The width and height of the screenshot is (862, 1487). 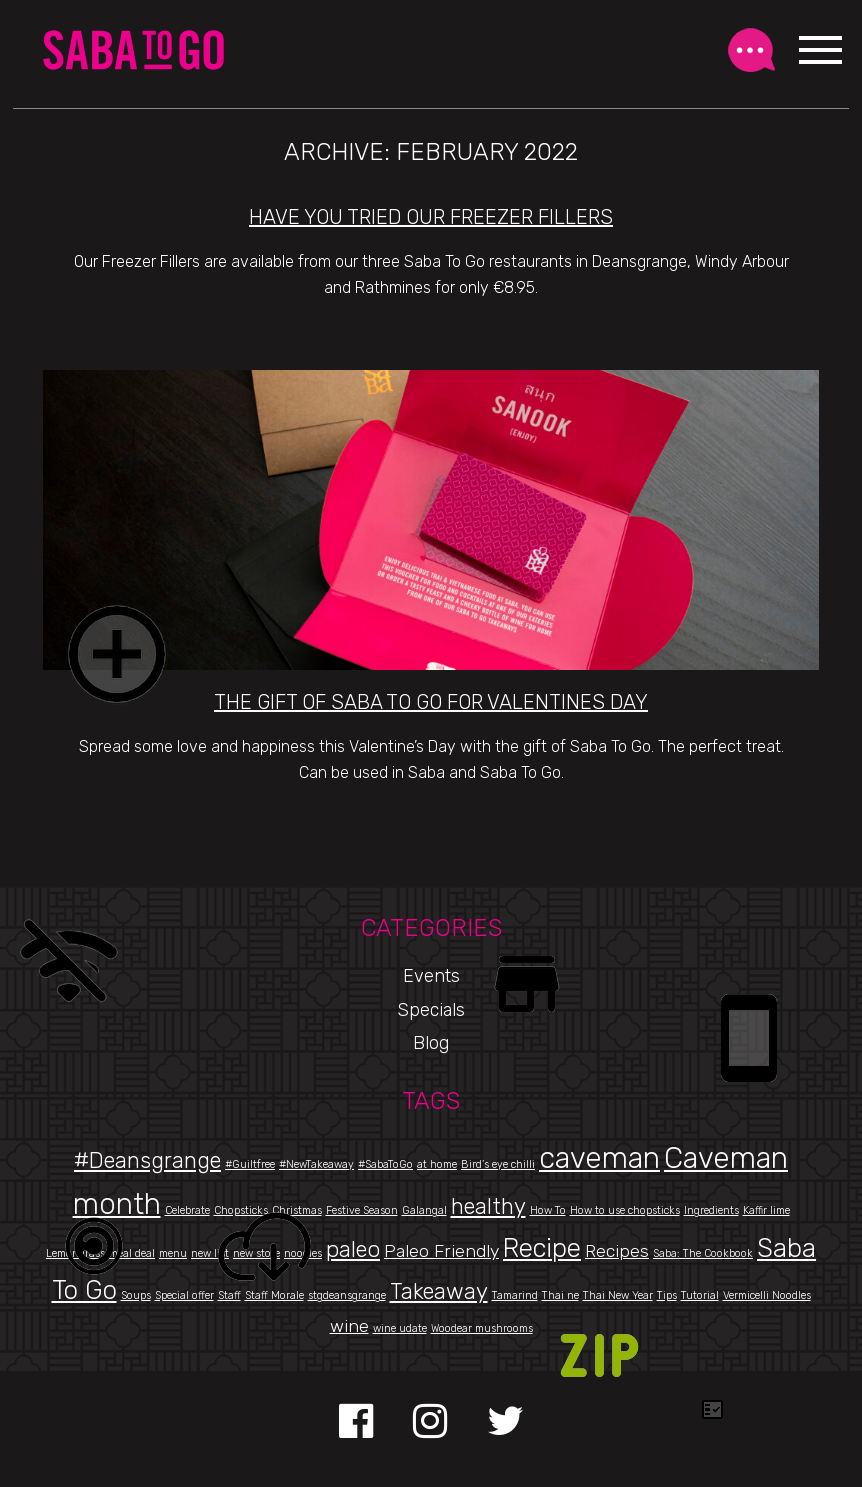 I want to click on access the store or marketplace, so click(x=527, y=984).